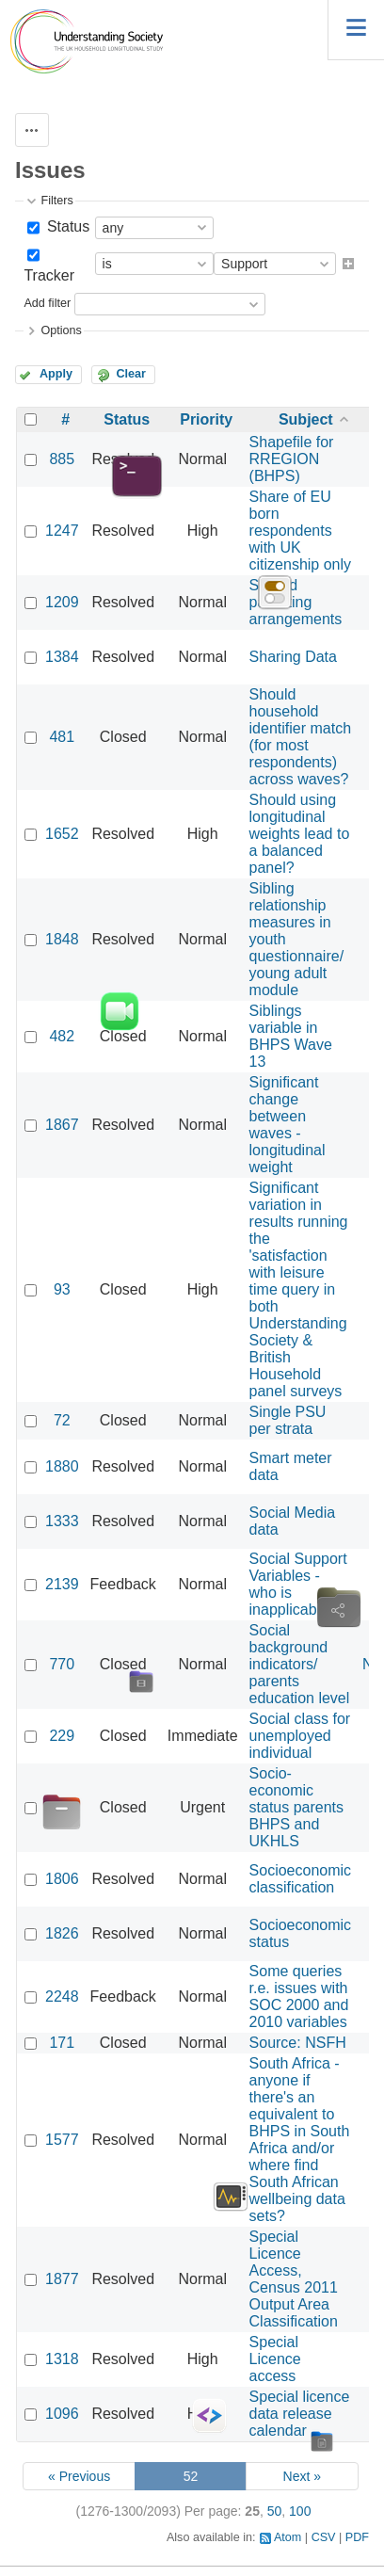  Describe the element at coordinates (61, 1811) in the screenshot. I see `open the file manager application` at that location.